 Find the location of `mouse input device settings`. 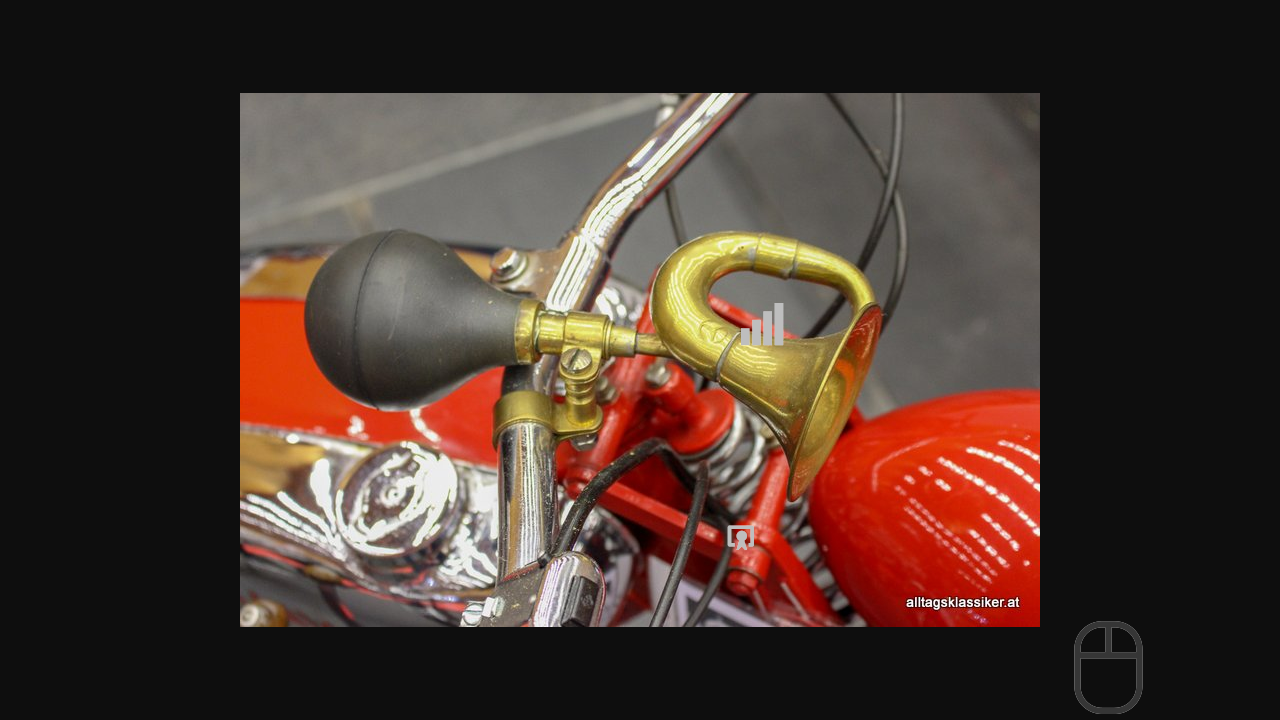

mouse input device settings is located at coordinates (1111, 664).